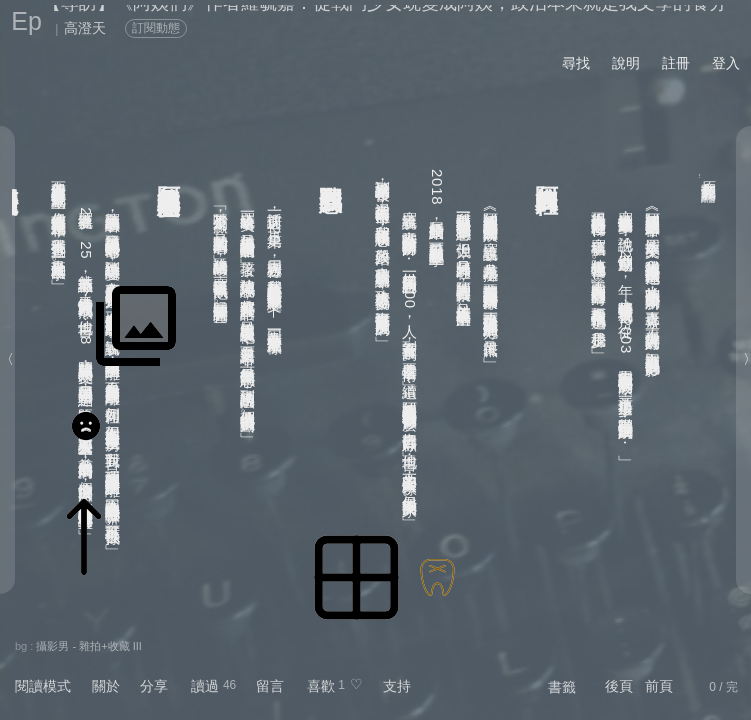 The image size is (751, 720). Describe the element at coordinates (356, 577) in the screenshot. I see `switch to grid view` at that location.